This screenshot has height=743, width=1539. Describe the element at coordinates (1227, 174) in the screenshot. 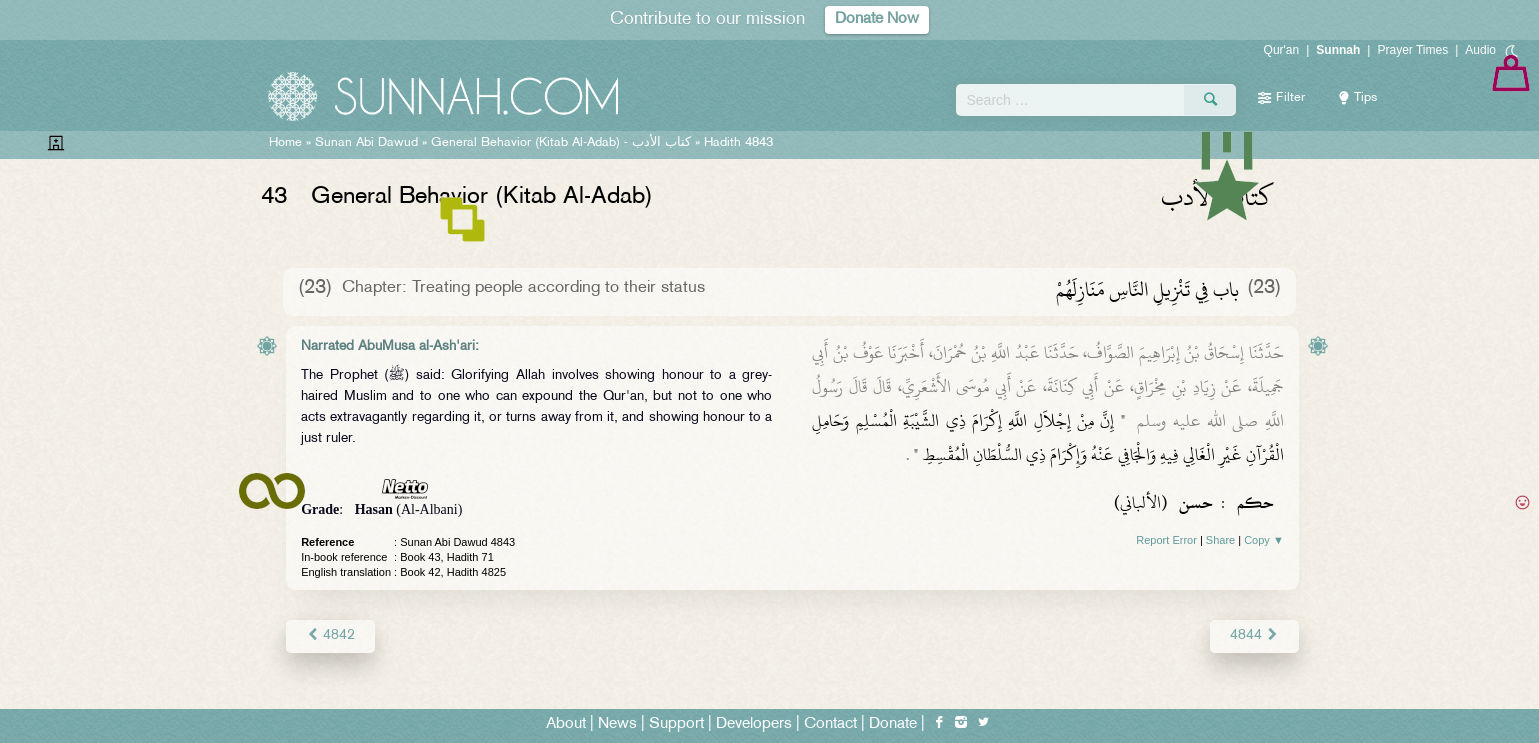

I see `indicates an achievement or award earned` at that location.